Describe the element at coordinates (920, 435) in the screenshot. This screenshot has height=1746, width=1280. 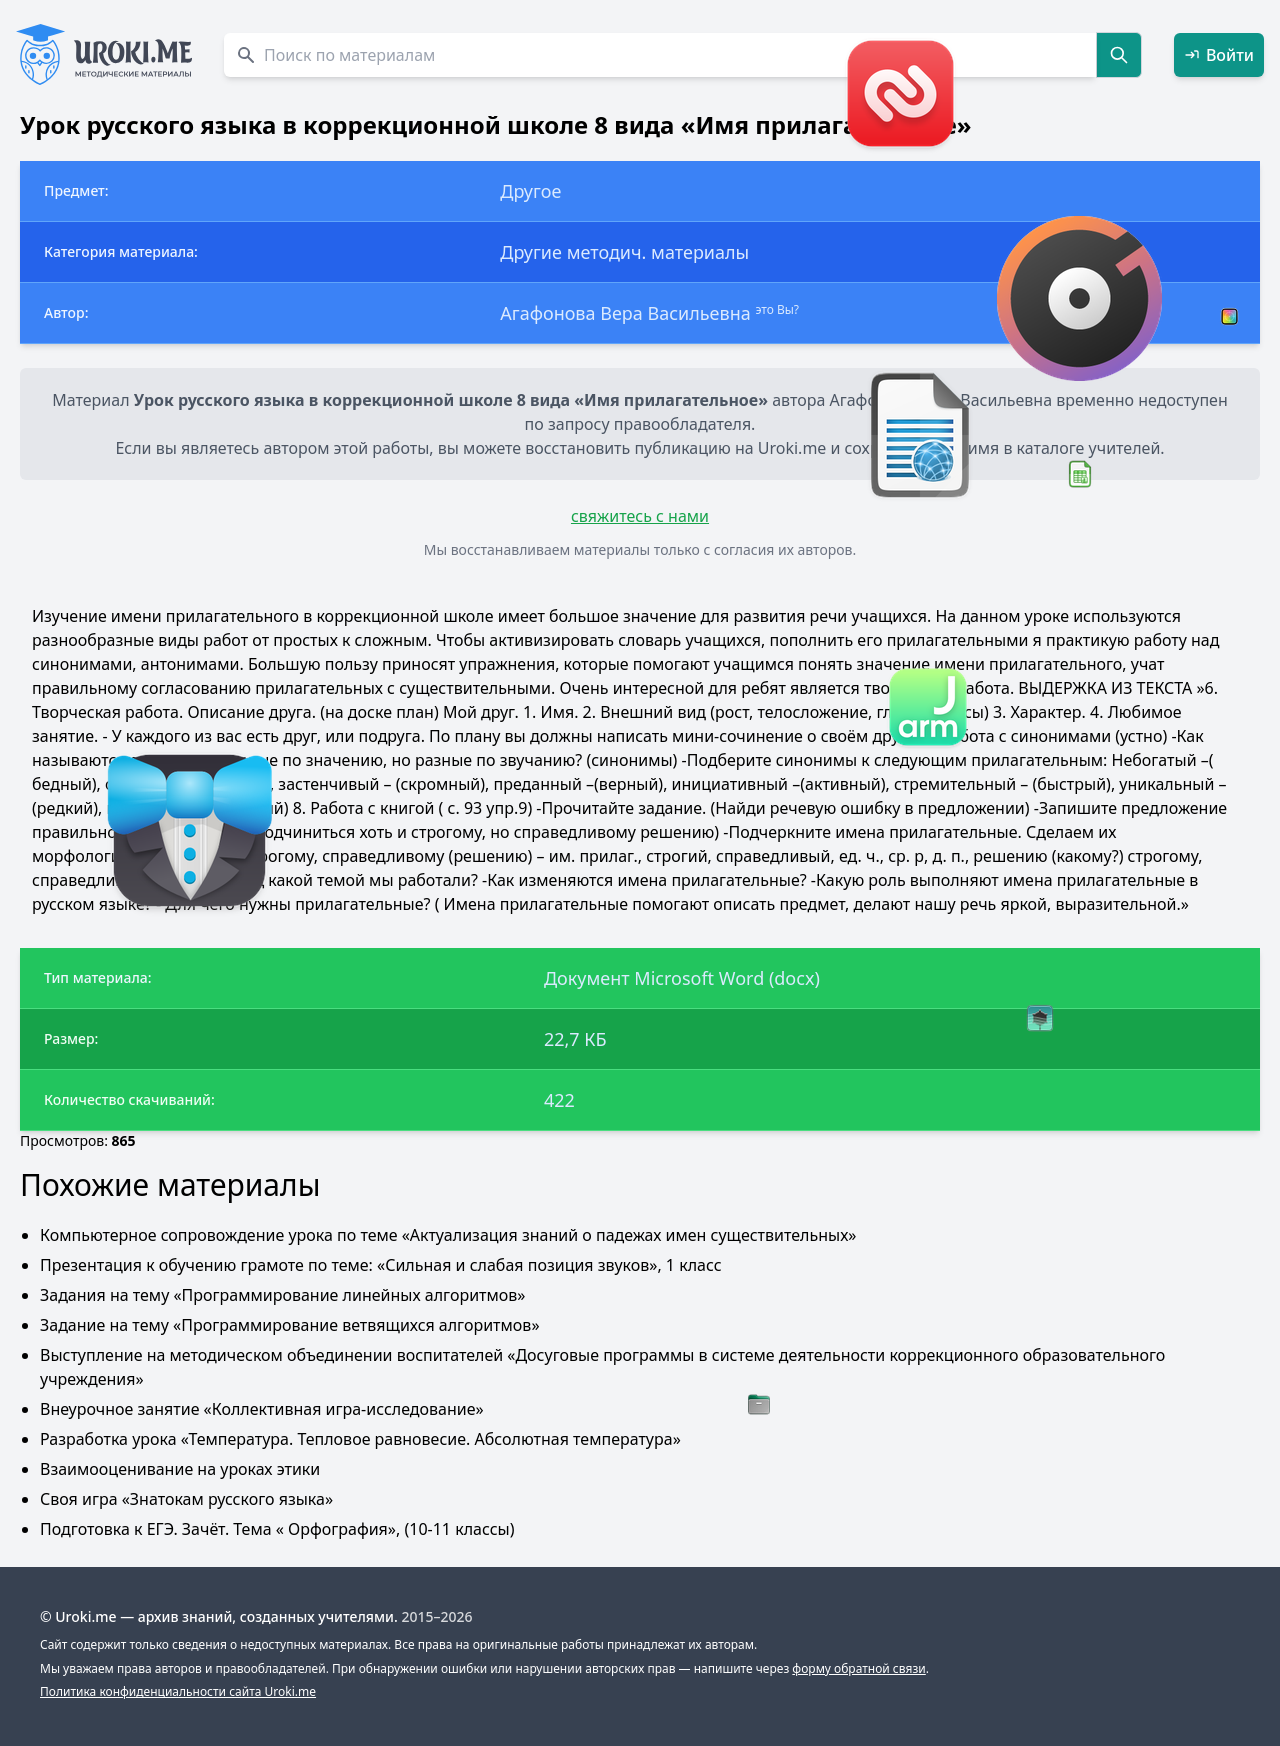
I see `libreoffice web template document file` at that location.